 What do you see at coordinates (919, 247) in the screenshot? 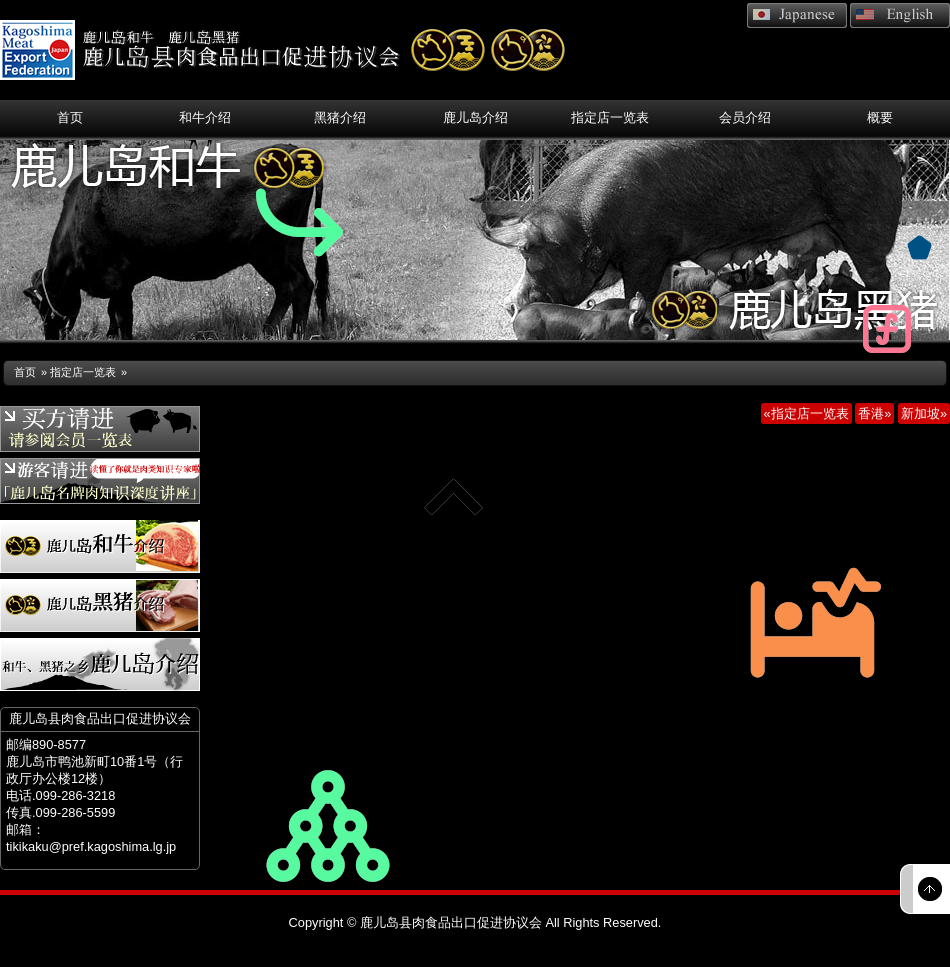
I see `indicates a pentagon shape or geometric element` at bounding box center [919, 247].